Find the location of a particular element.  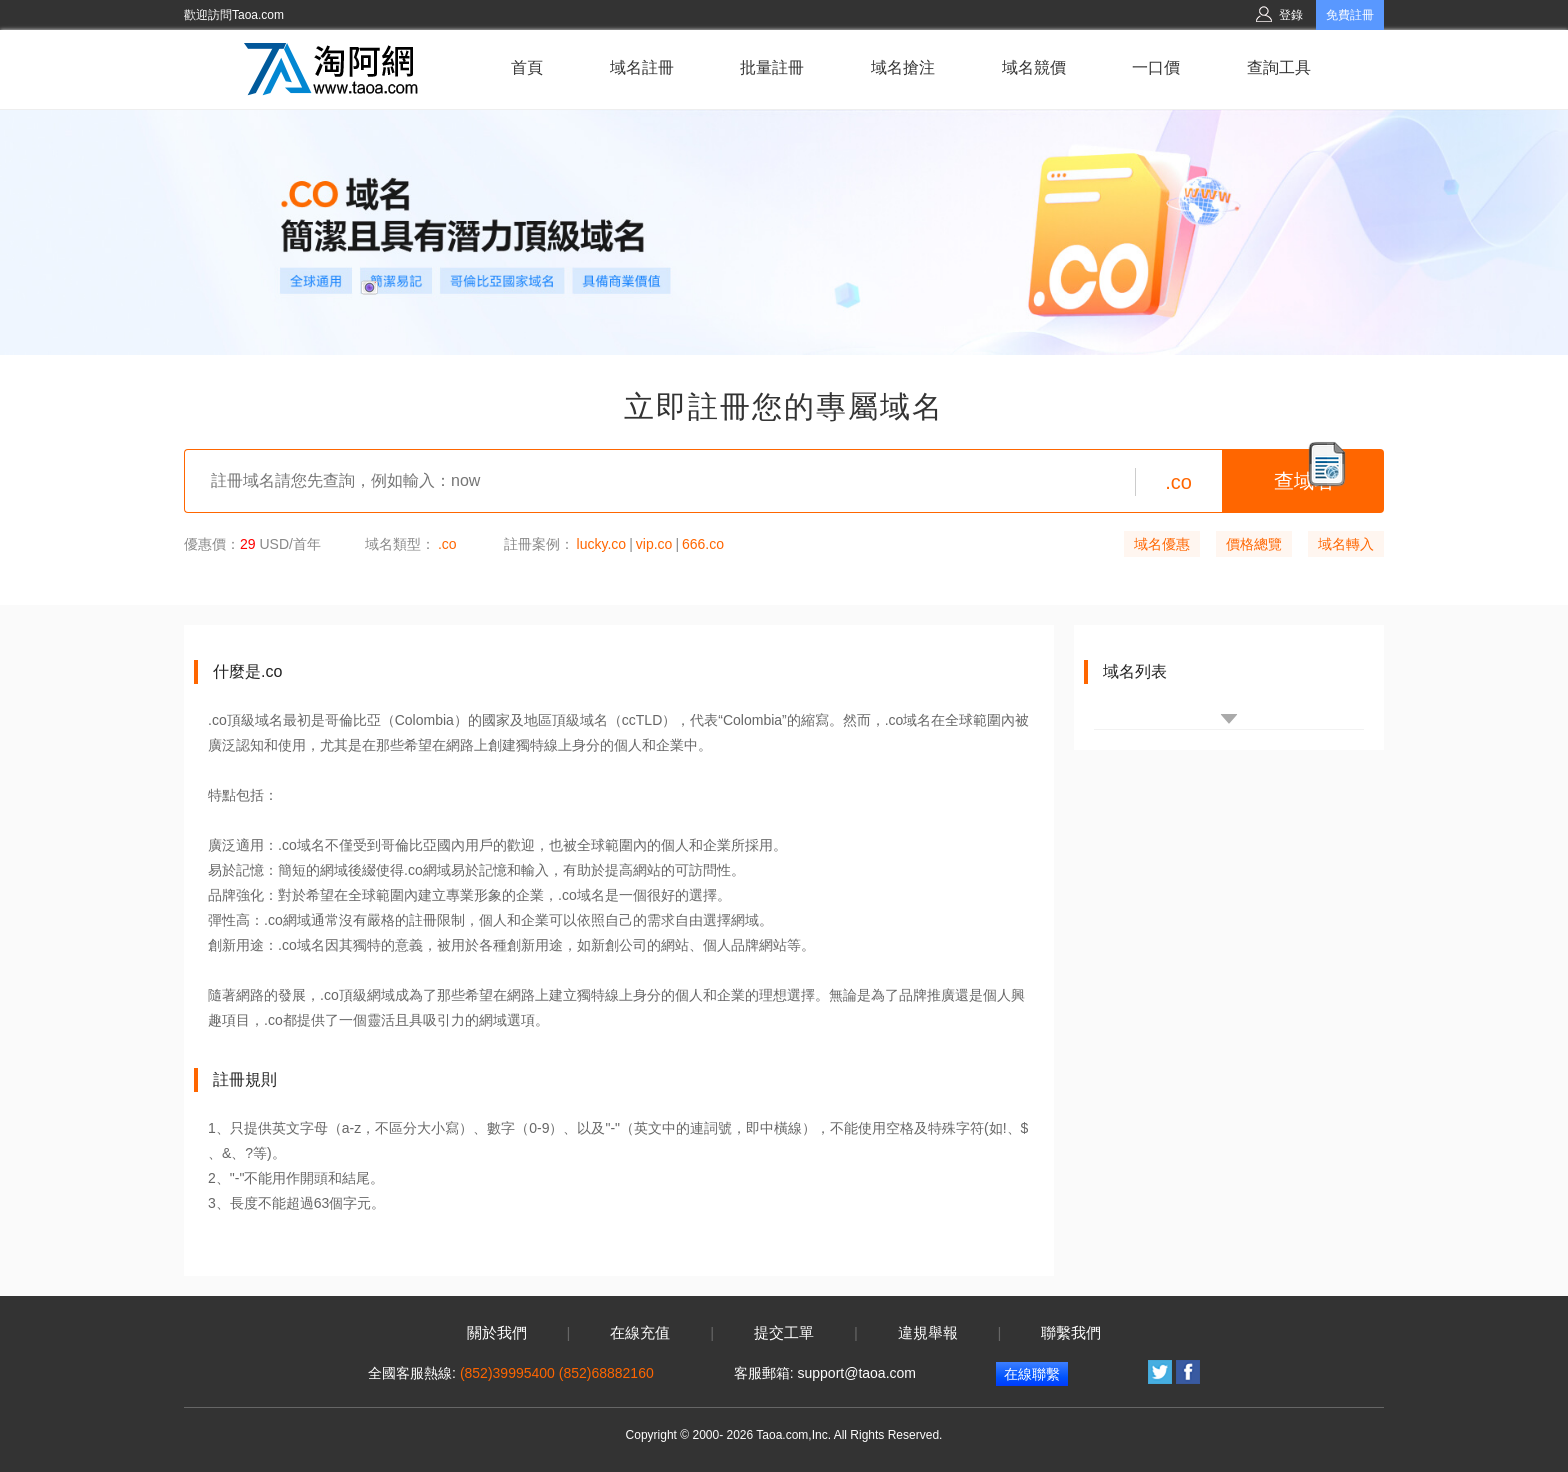

open an opendocument web page file is located at coordinates (1327, 464).